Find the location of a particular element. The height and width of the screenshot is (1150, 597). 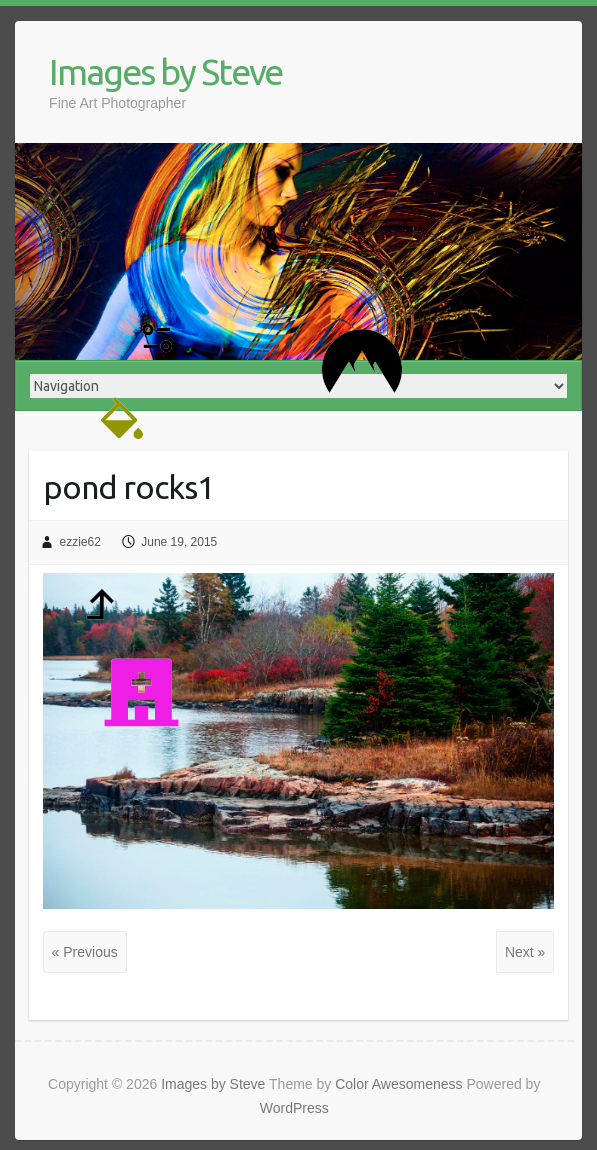

turn right then continue forward is located at coordinates (100, 606).